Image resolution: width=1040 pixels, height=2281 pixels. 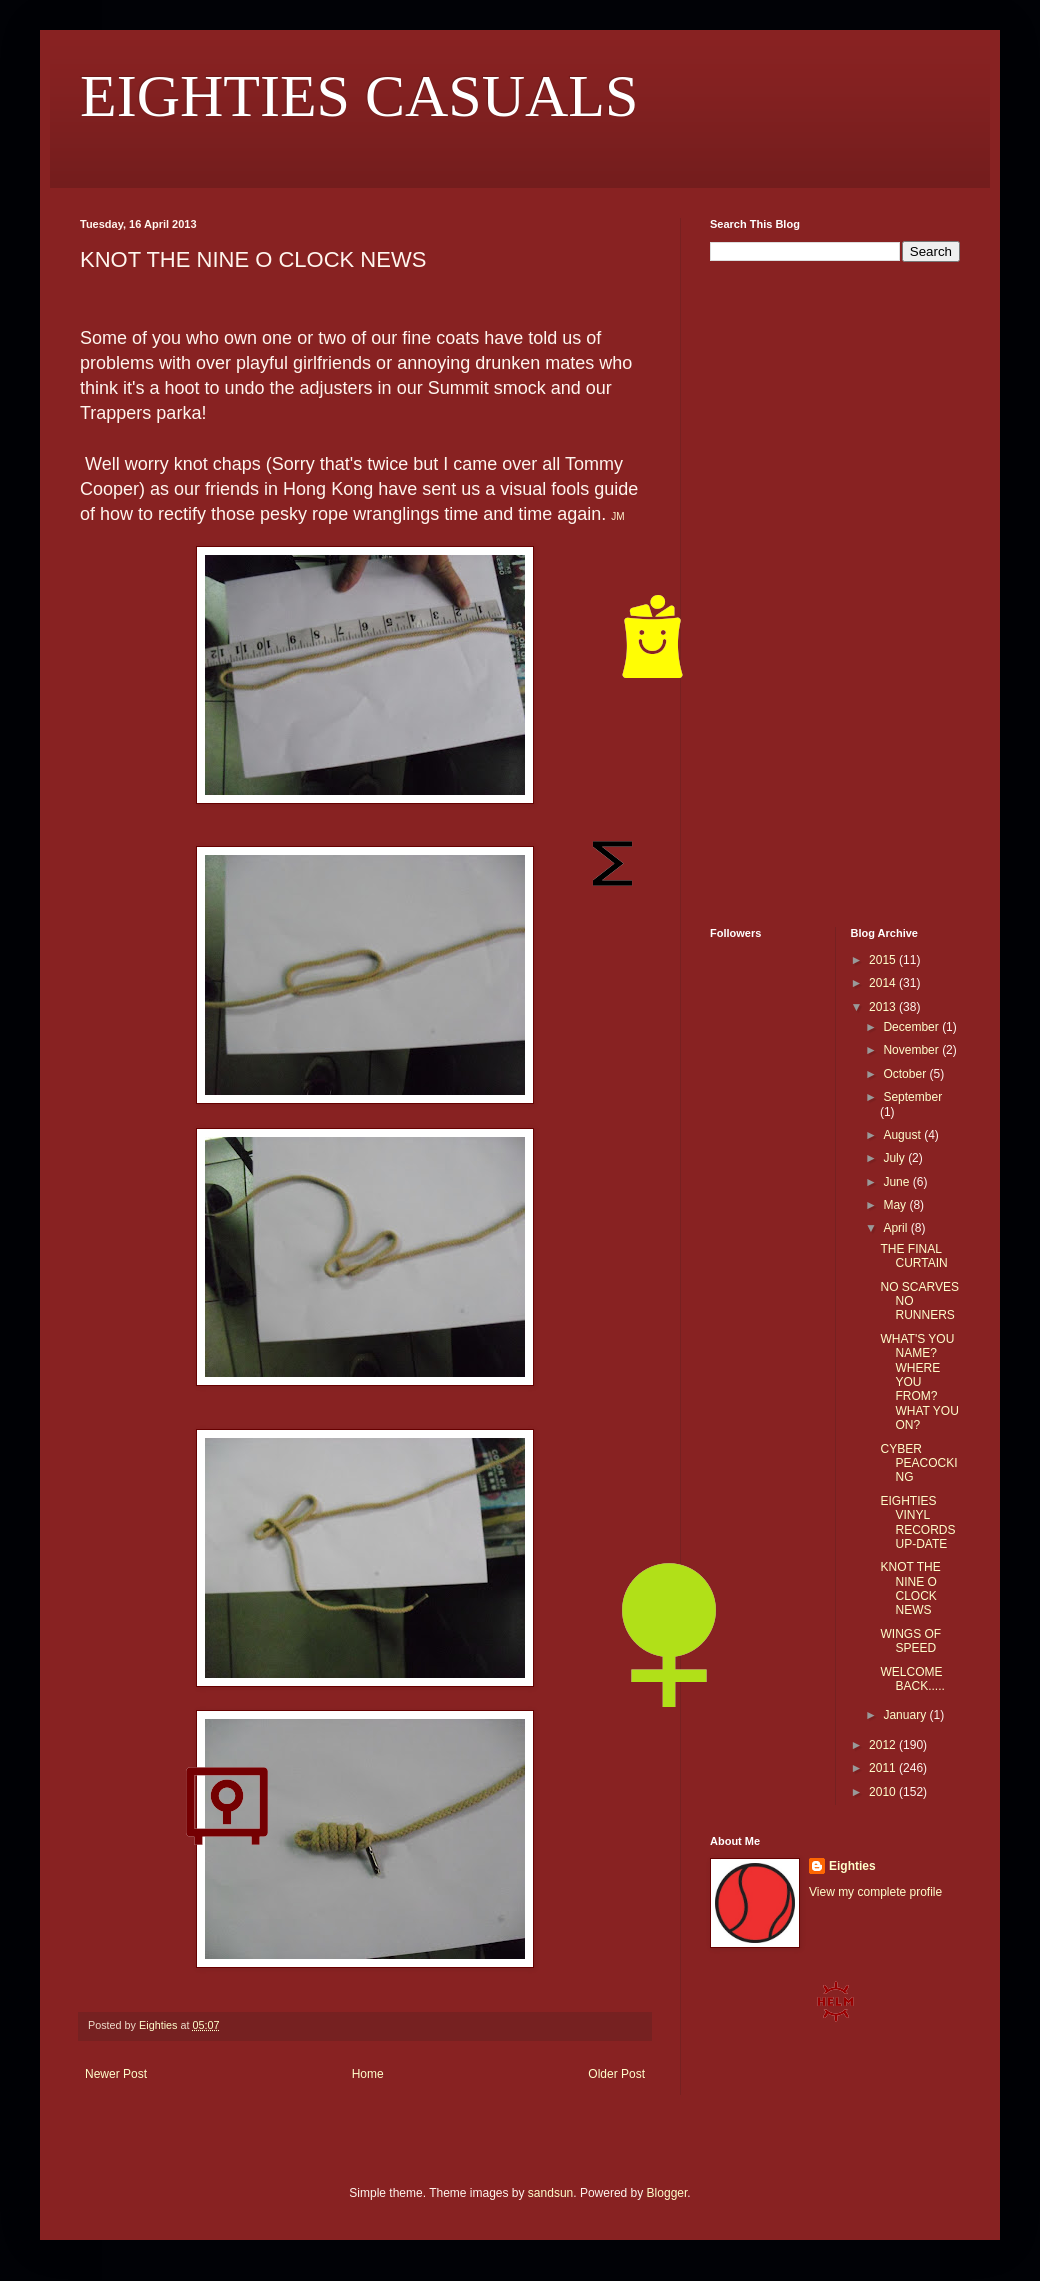 I want to click on indicates female or women's option, so click(x=669, y=1632).